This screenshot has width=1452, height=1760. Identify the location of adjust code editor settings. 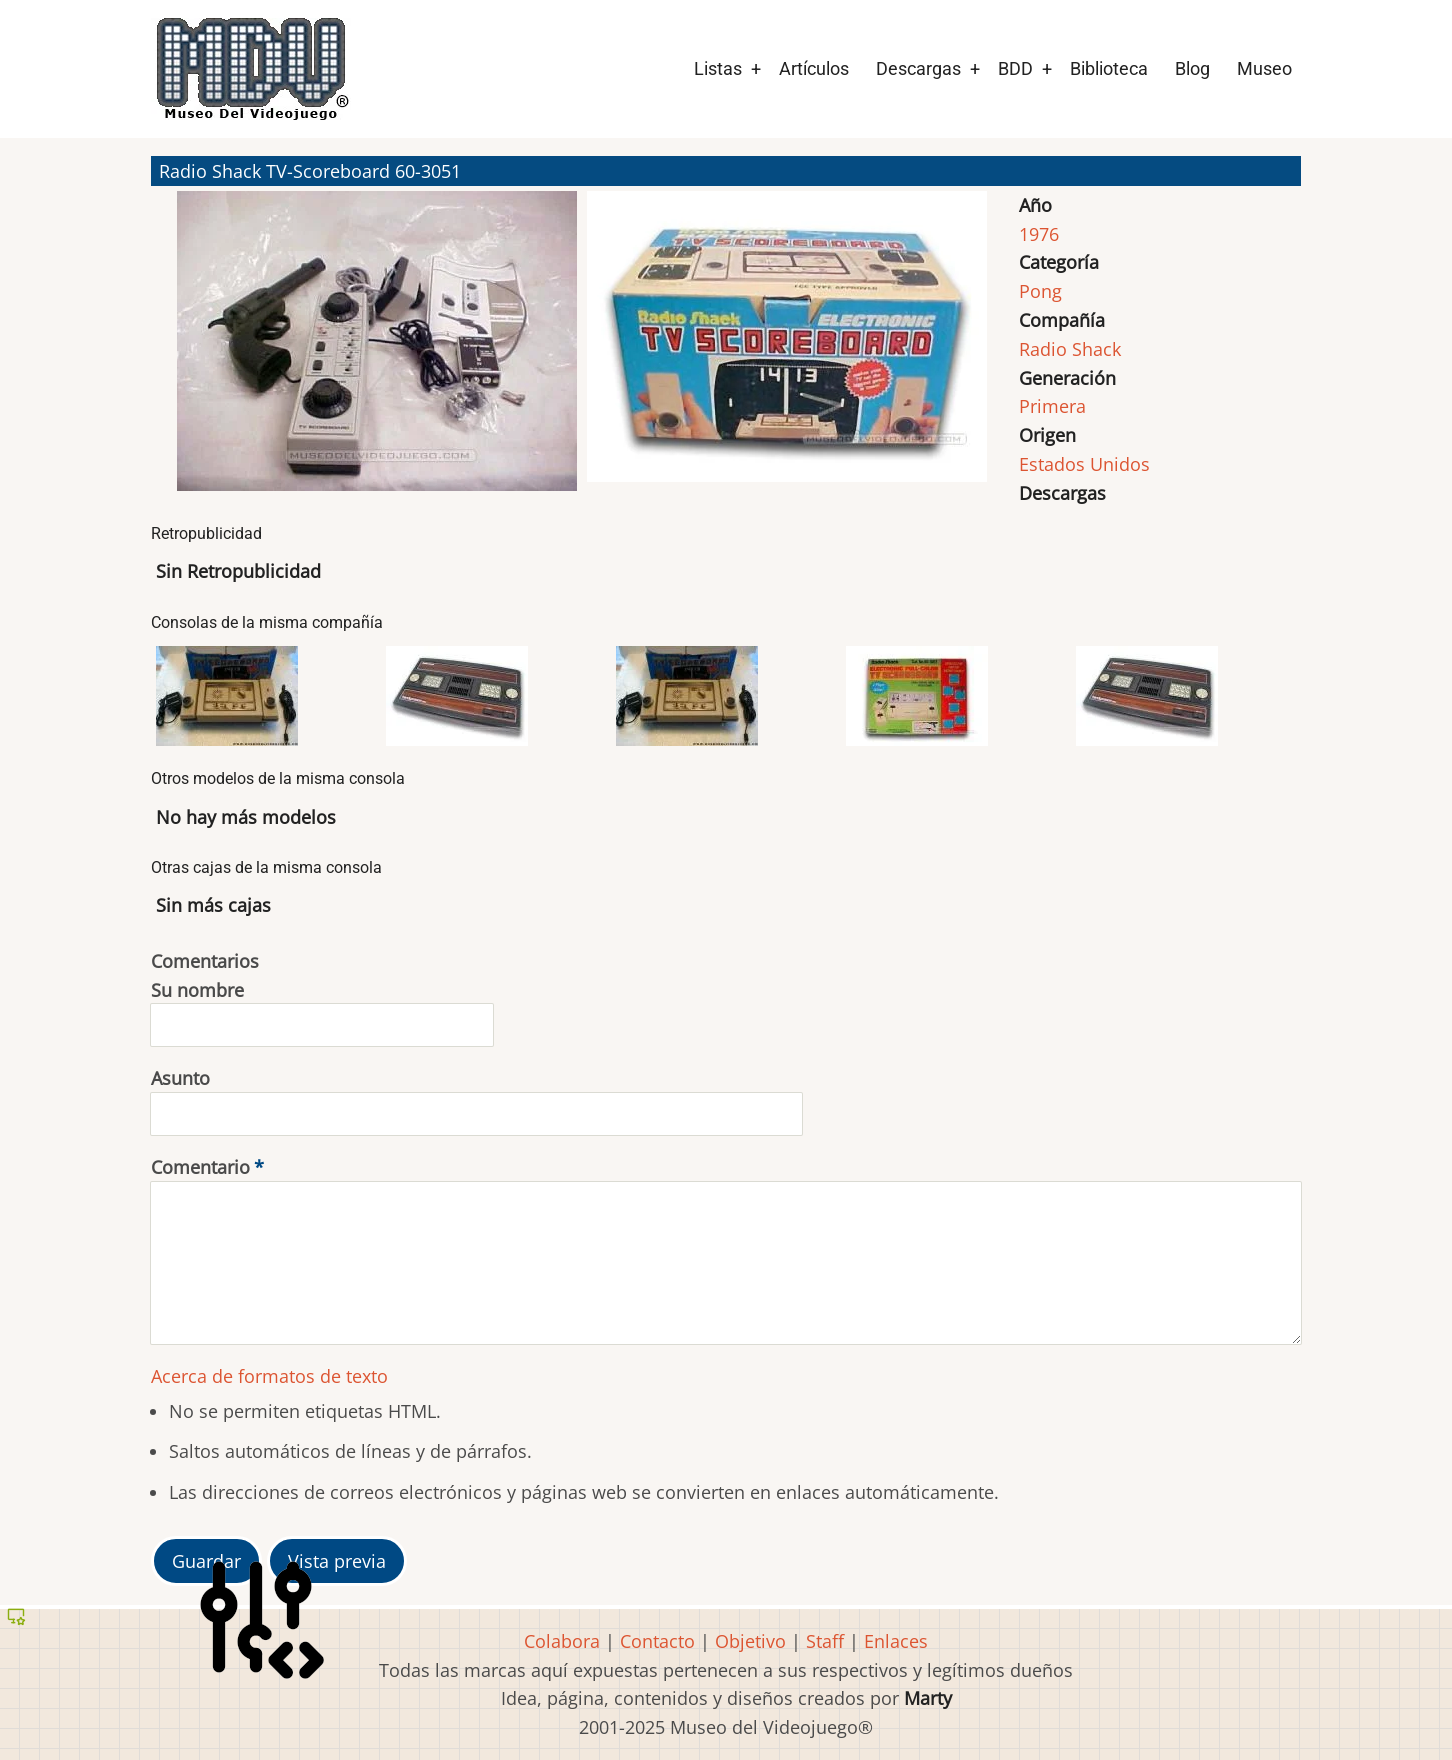
(256, 1617).